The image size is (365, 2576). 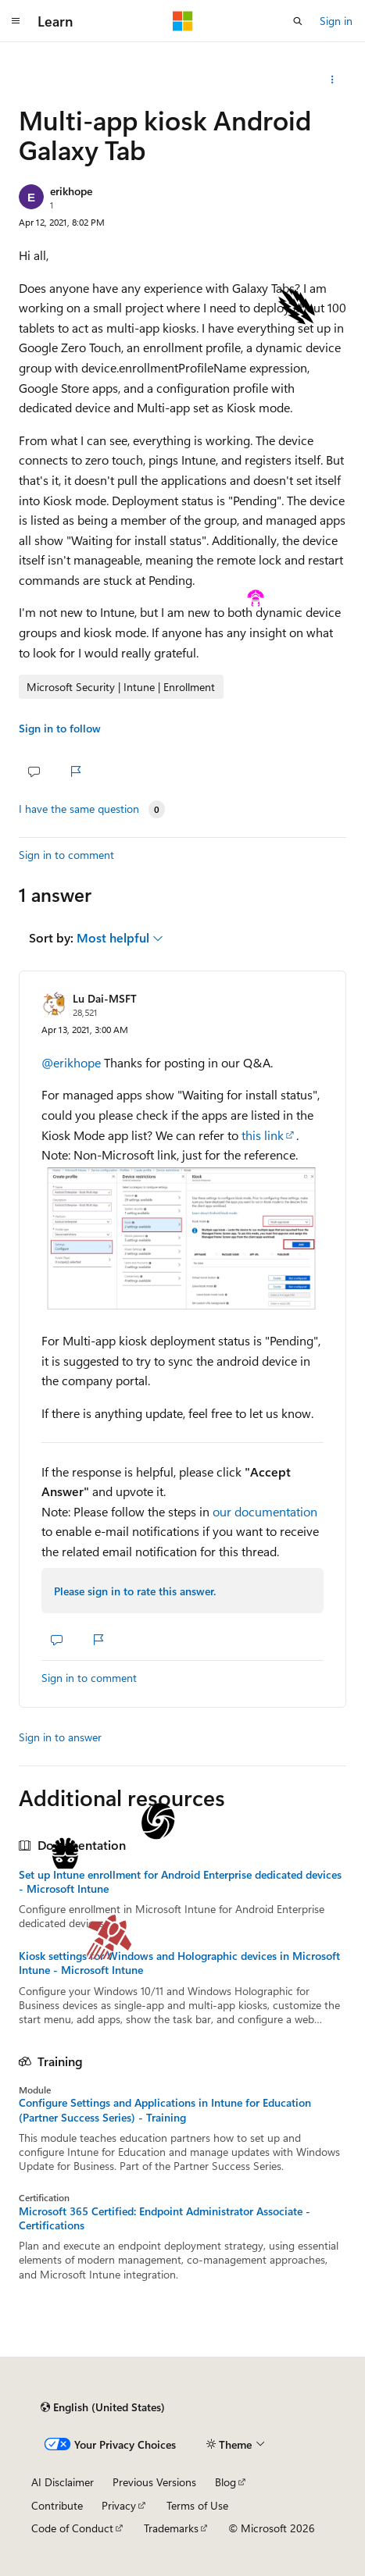 What do you see at coordinates (158, 1821) in the screenshot?
I see `camera shutter or aperture control` at bounding box center [158, 1821].